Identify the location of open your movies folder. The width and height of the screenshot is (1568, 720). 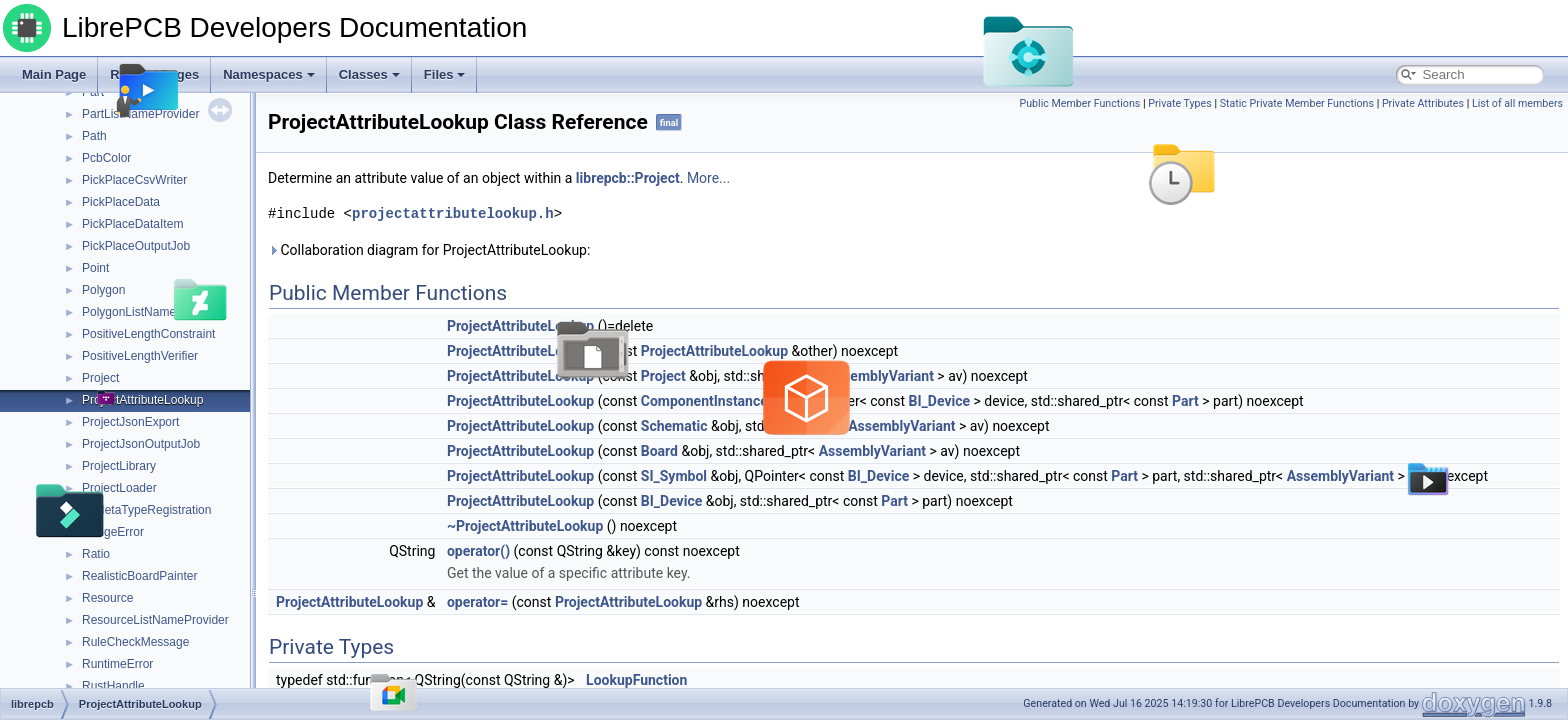
(1428, 480).